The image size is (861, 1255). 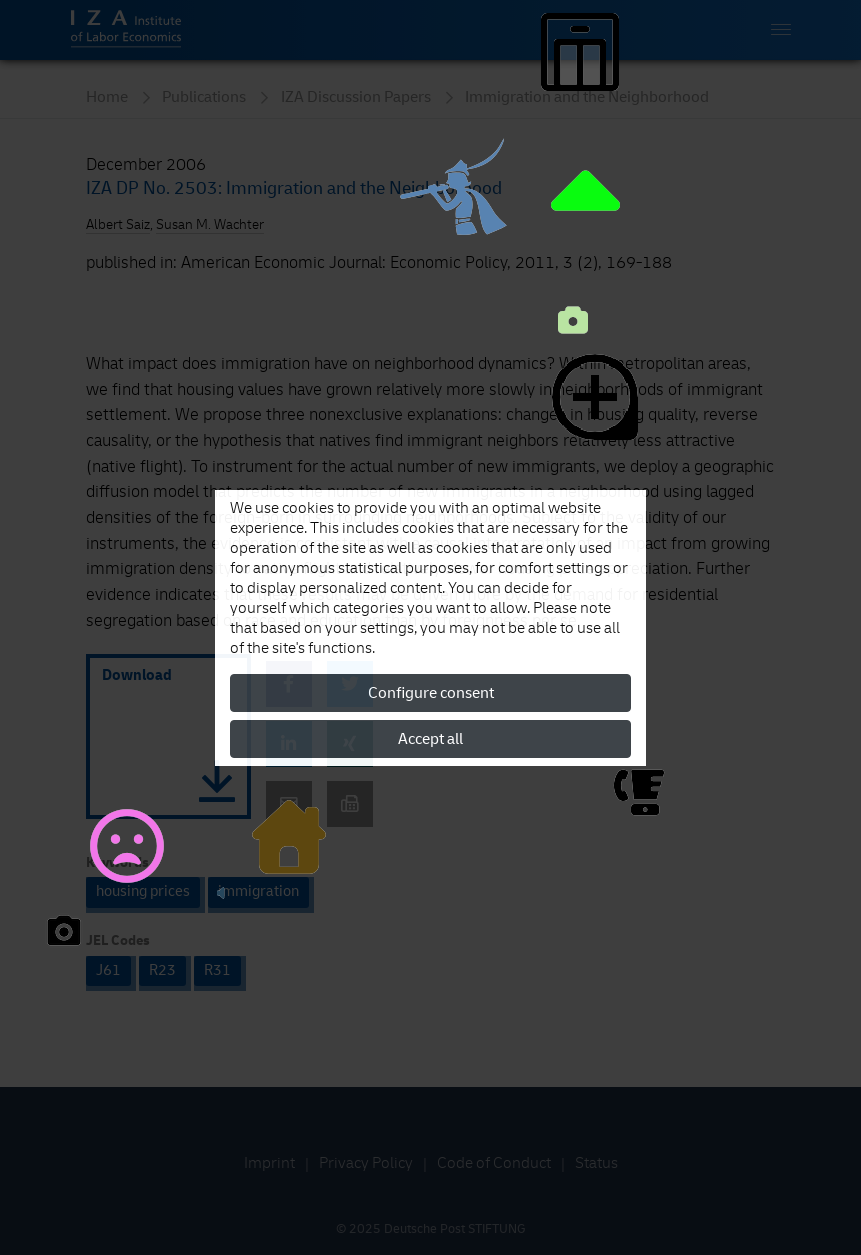 I want to click on indicates elevator access nearby, so click(x=580, y=52).